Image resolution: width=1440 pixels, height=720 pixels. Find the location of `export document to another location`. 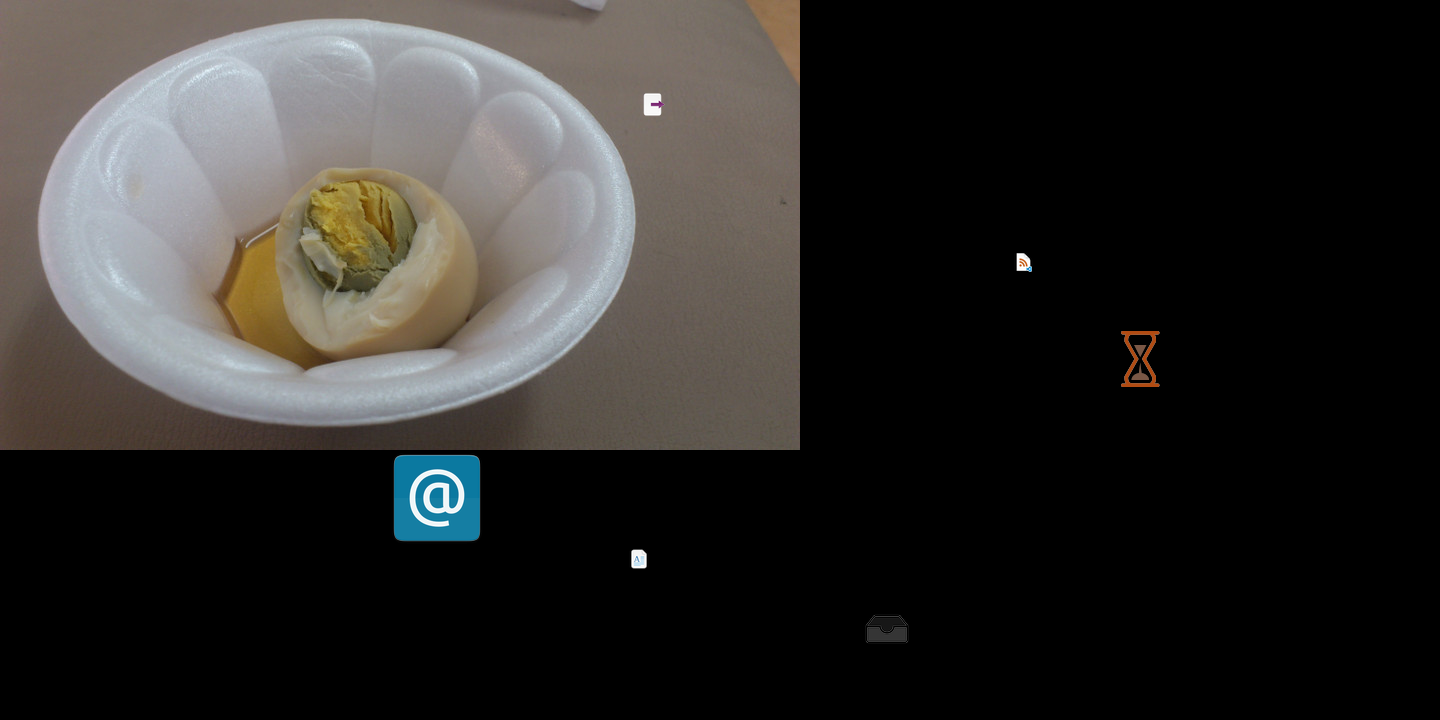

export document to another location is located at coordinates (652, 104).